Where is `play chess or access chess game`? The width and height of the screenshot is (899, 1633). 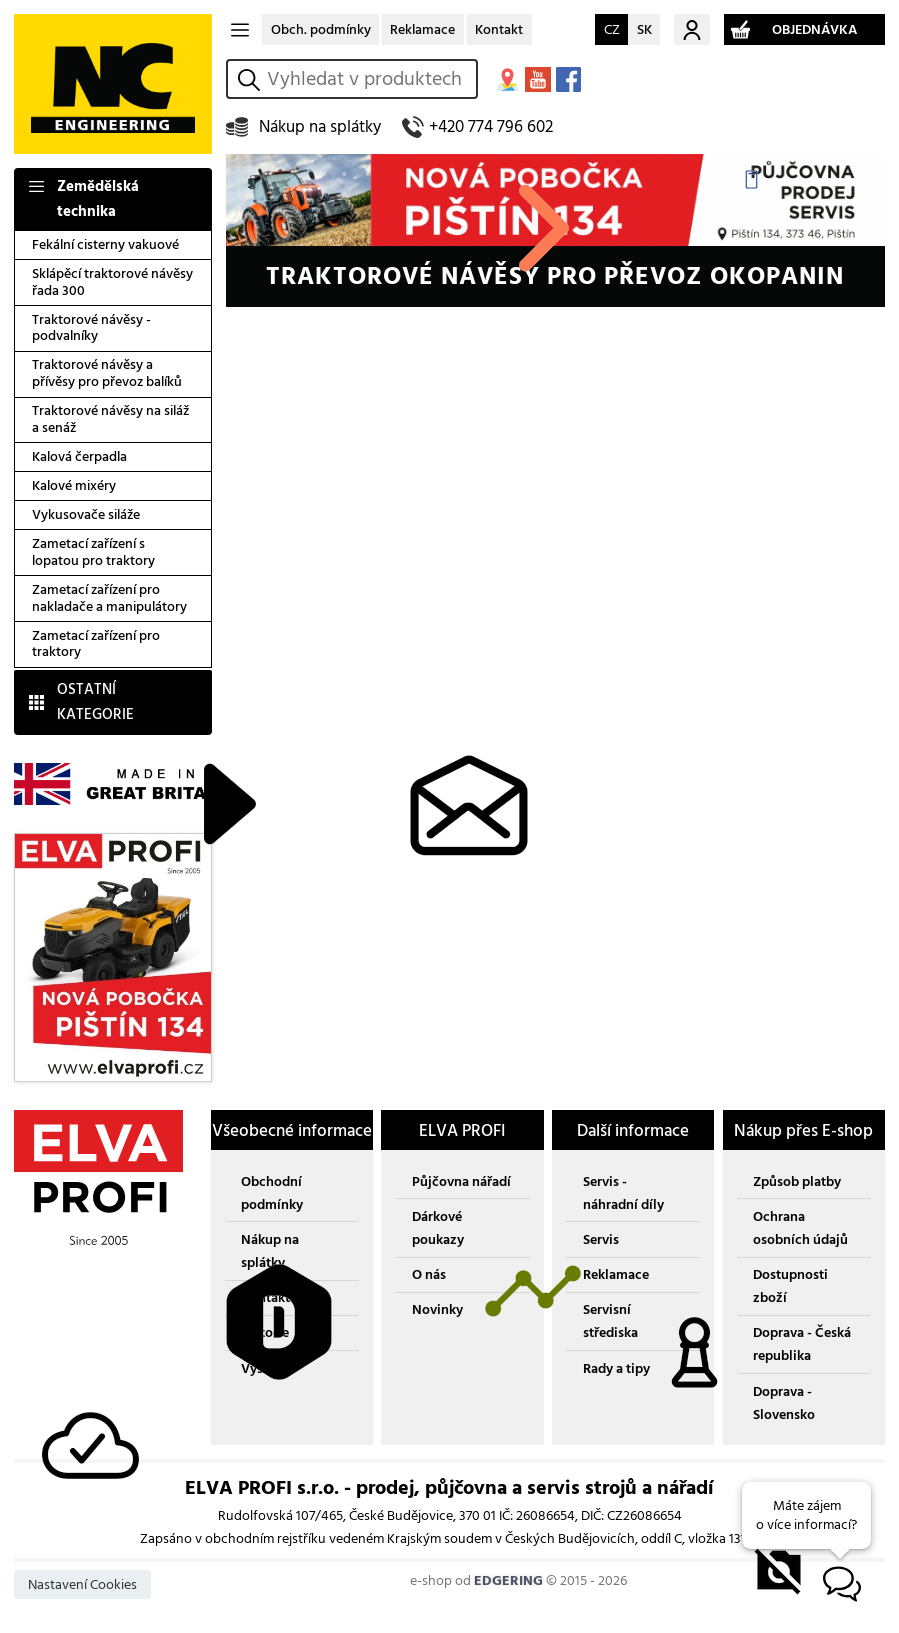
play chess or access chess game is located at coordinates (694, 1354).